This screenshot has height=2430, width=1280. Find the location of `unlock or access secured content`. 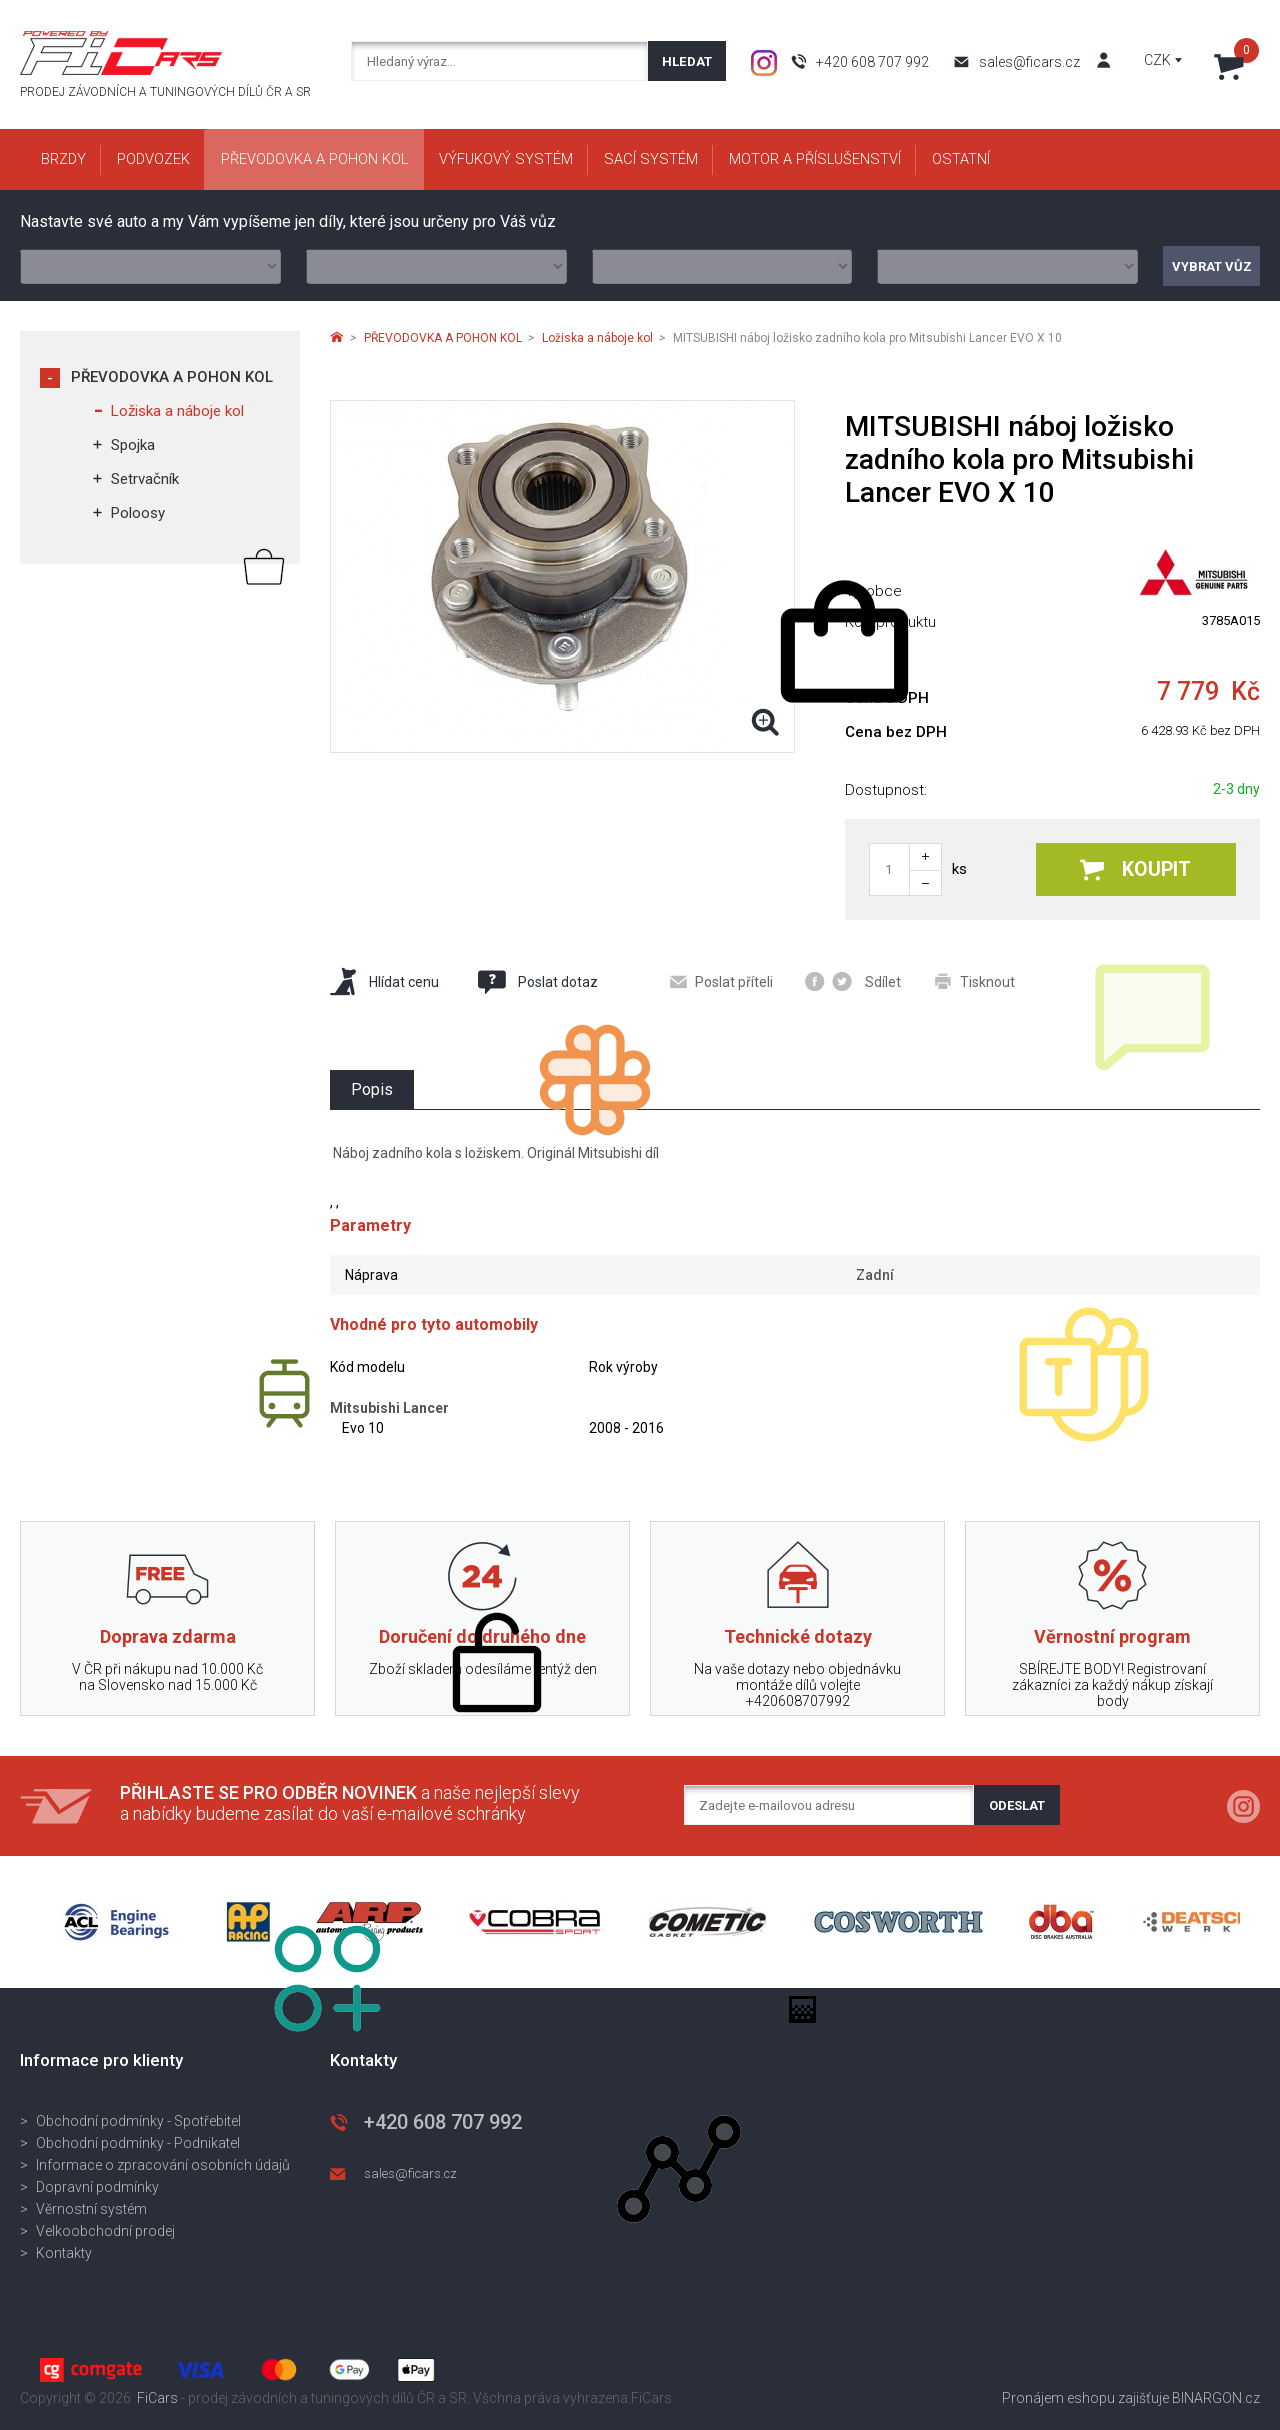

unlock or access secured content is located at coordinates (497, 1668).